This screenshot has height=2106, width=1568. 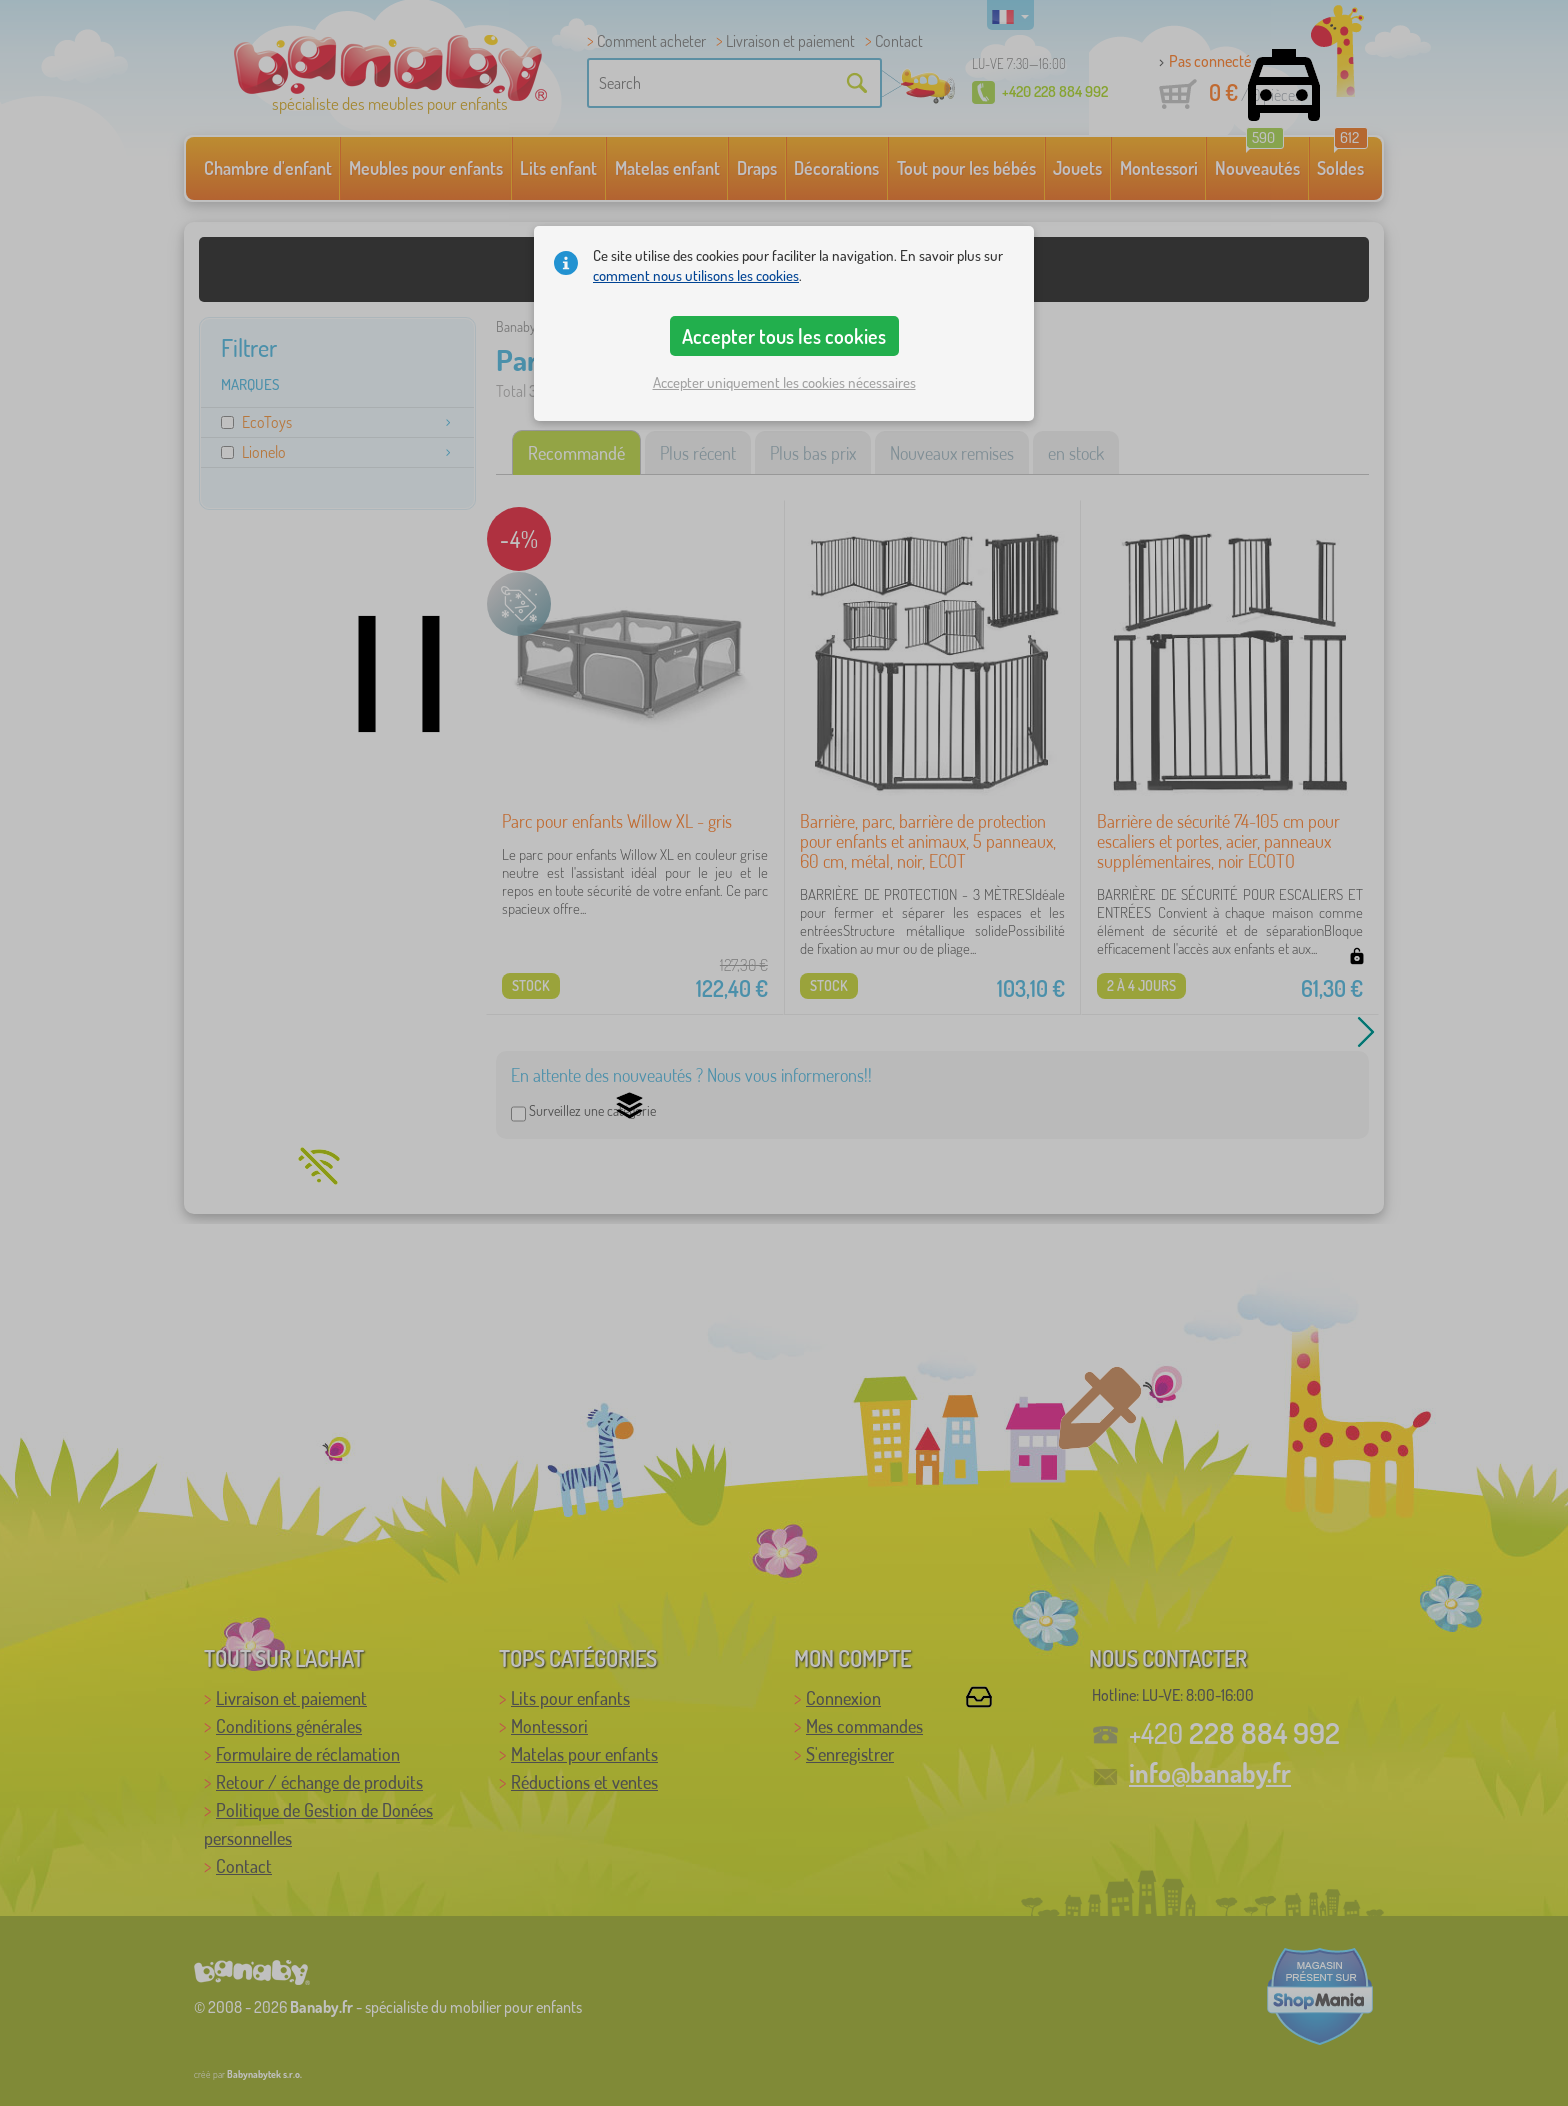 What do you see at coordinates (1366, 1032) in the screenshot?
I see `navigate to the next item or page` at bounding box center [1366, 1032].